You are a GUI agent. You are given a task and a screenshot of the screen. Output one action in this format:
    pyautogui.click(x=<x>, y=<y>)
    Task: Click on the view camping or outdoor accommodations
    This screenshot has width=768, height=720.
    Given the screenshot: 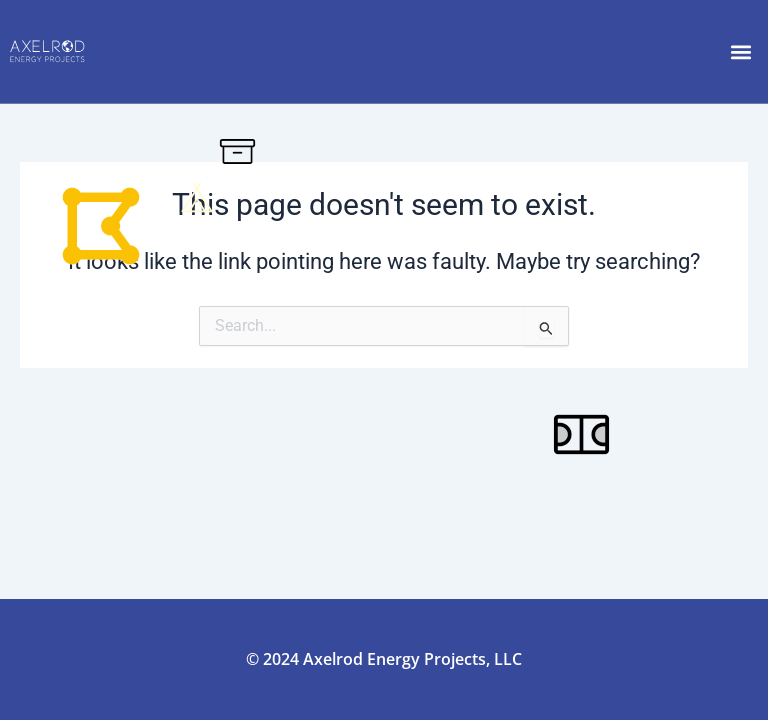 What is the action you would take?
    pyautogui.click(x=197, y=199)
    